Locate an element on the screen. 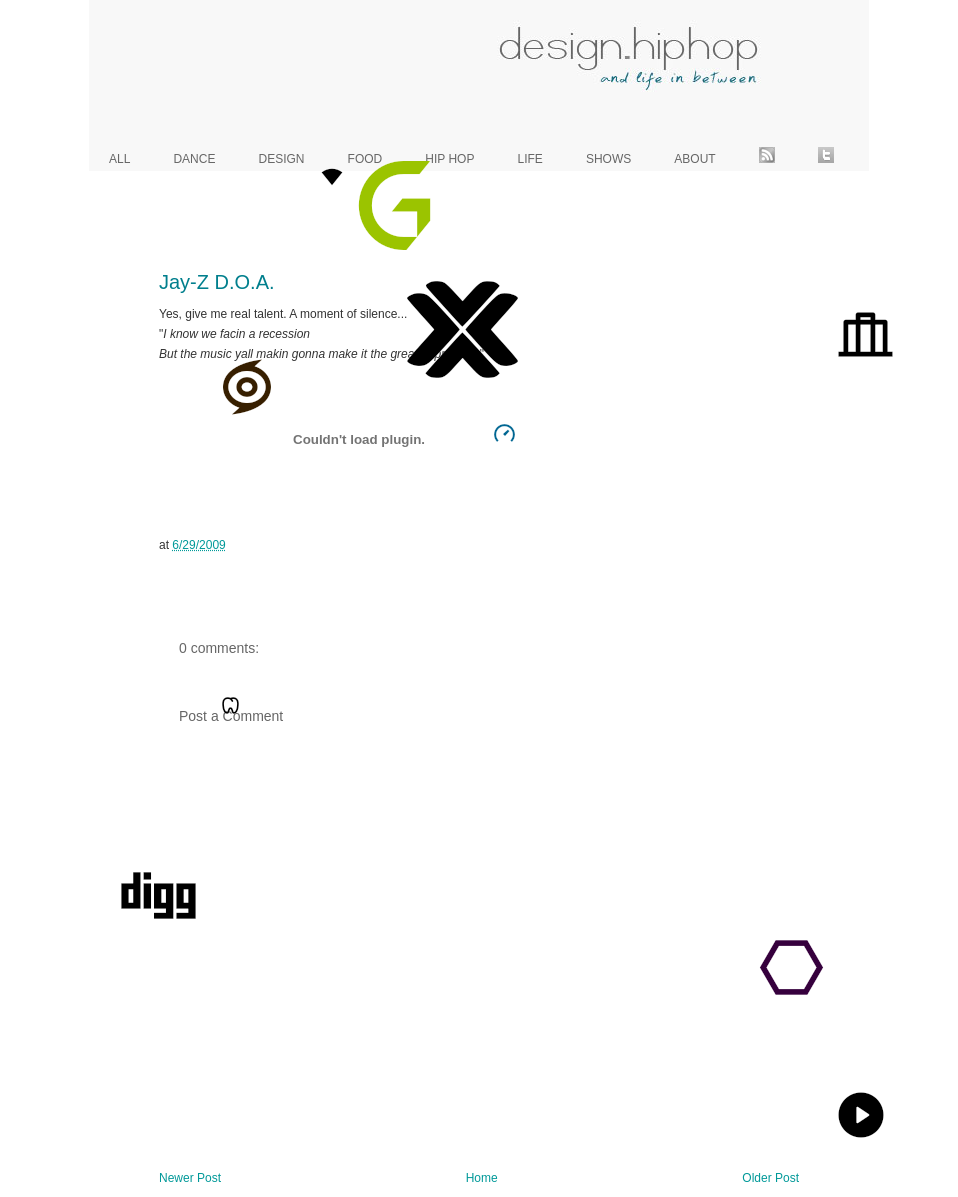  indicates active wifi connection is located at coordinates (332, 177).